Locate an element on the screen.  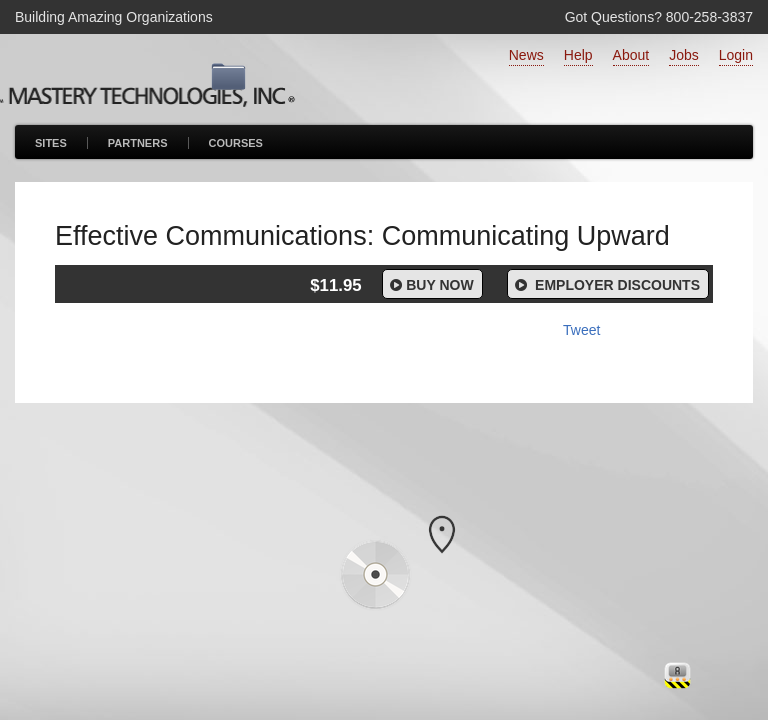
access location settings is located at coordinates (442, 534).